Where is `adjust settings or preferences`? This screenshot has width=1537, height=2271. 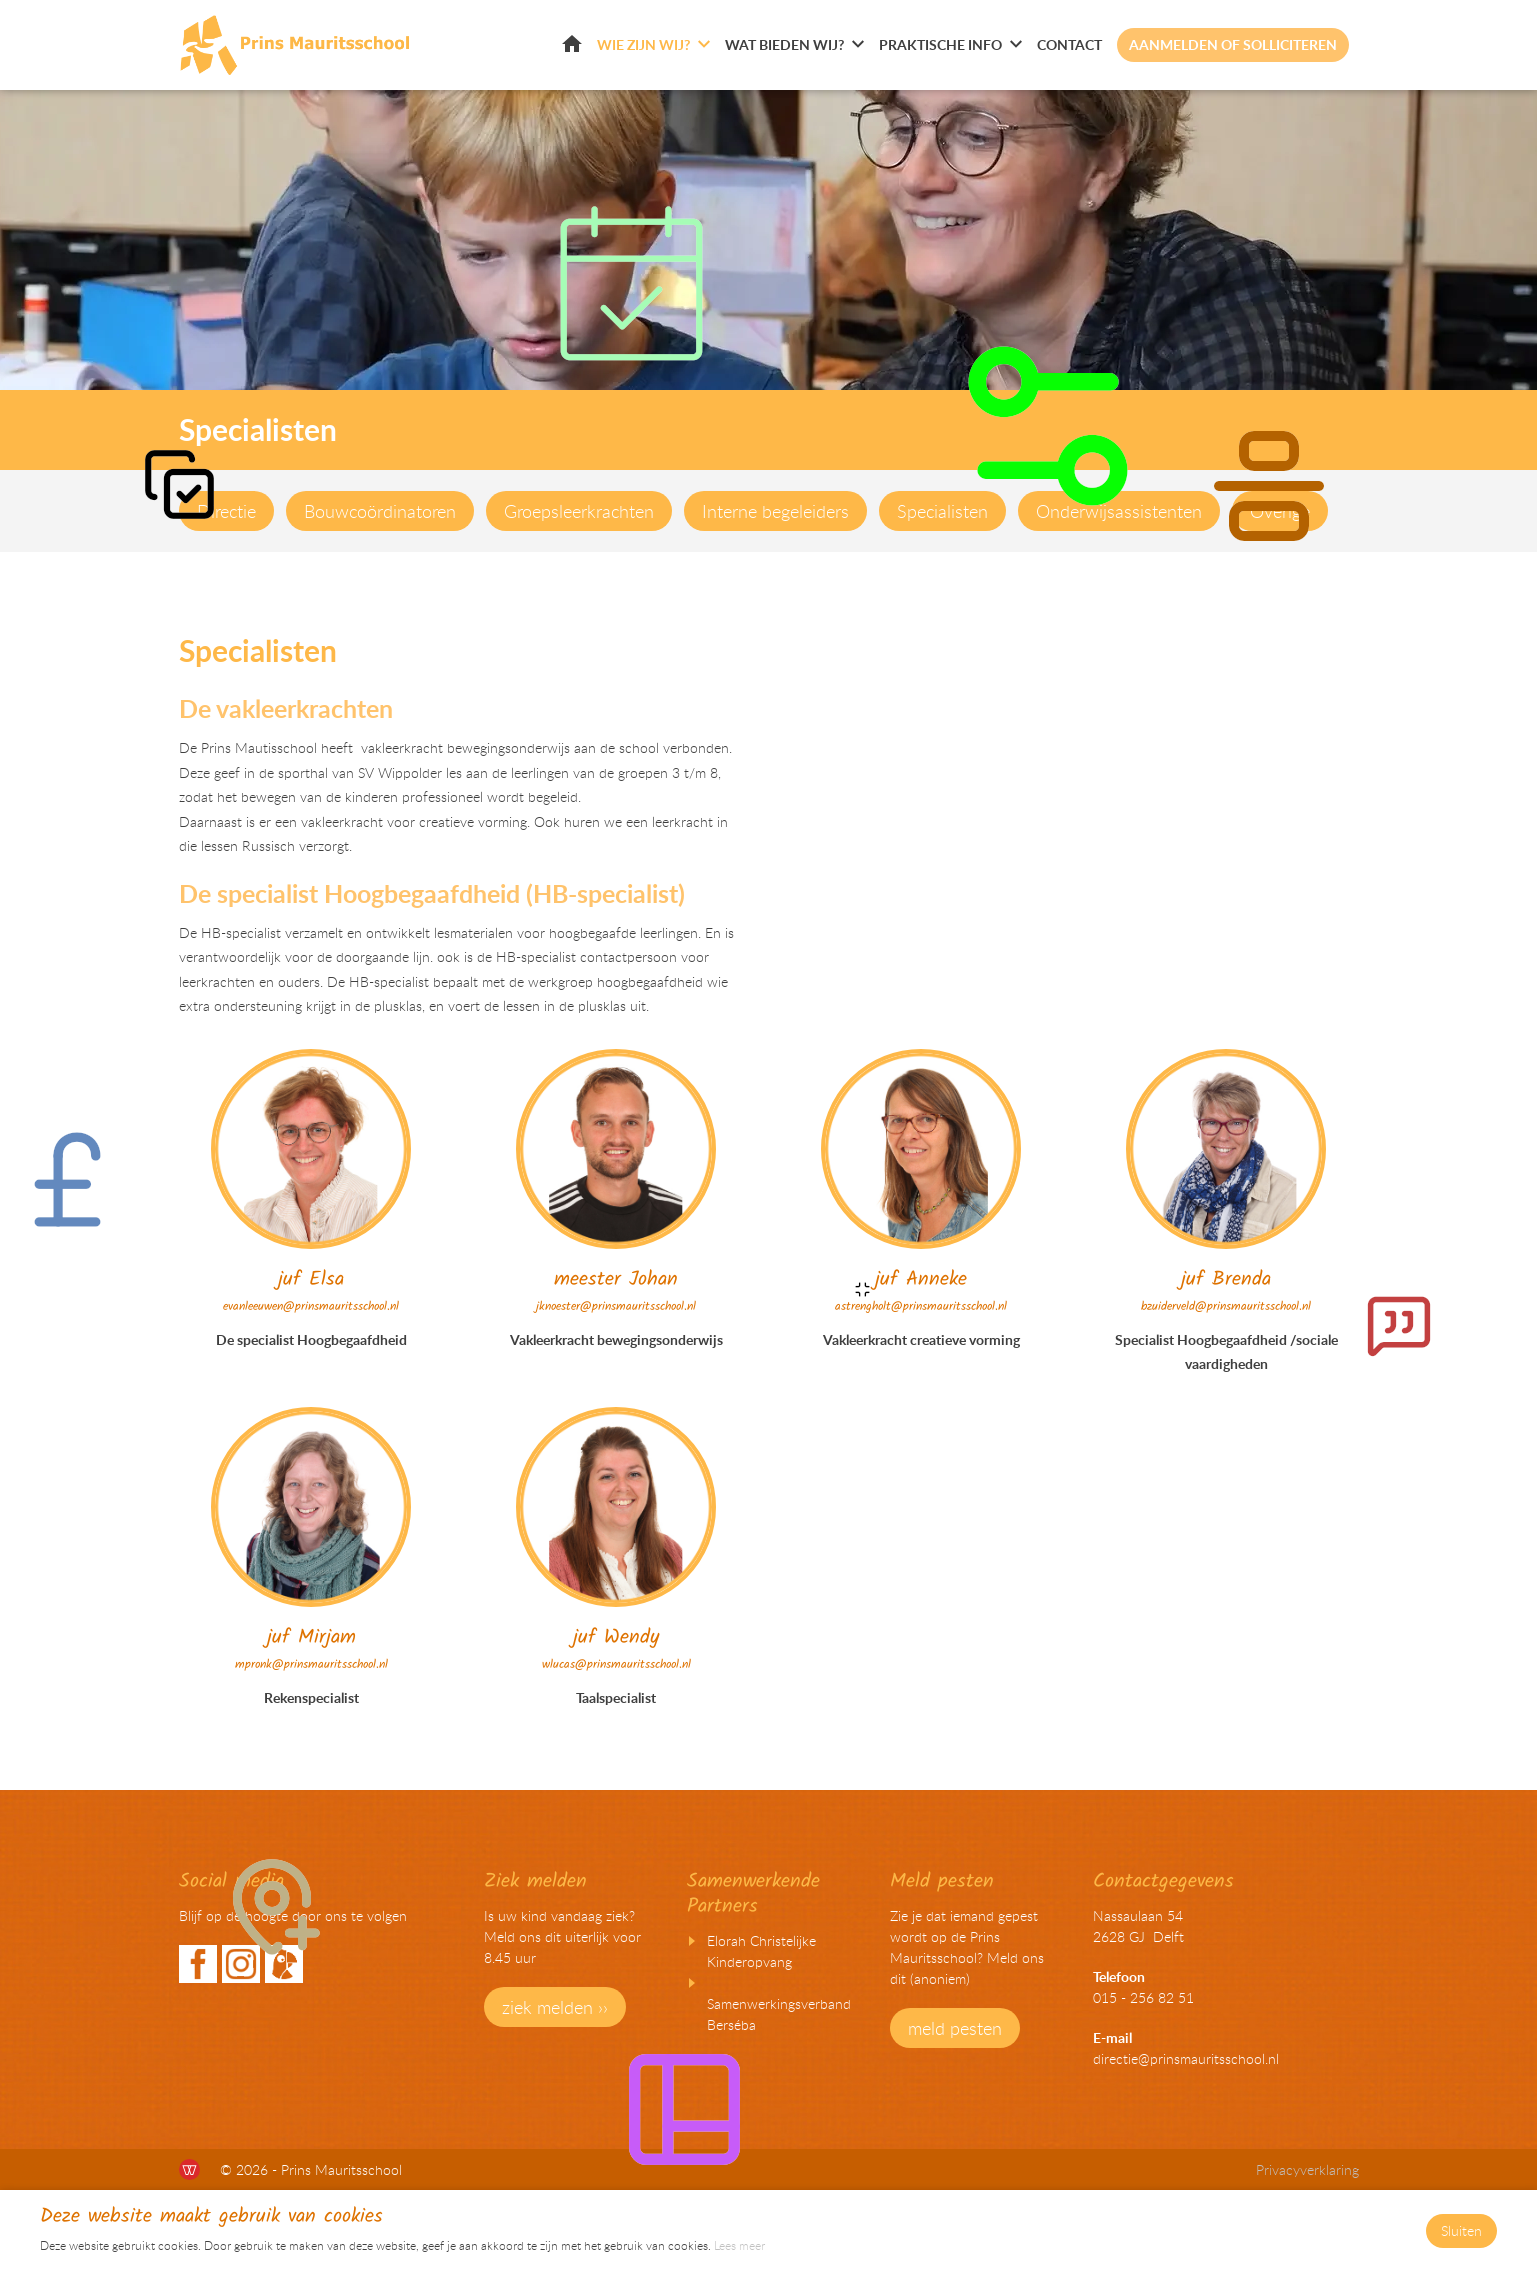
adjust settings or preferences is located at coordinates (1048, 426).